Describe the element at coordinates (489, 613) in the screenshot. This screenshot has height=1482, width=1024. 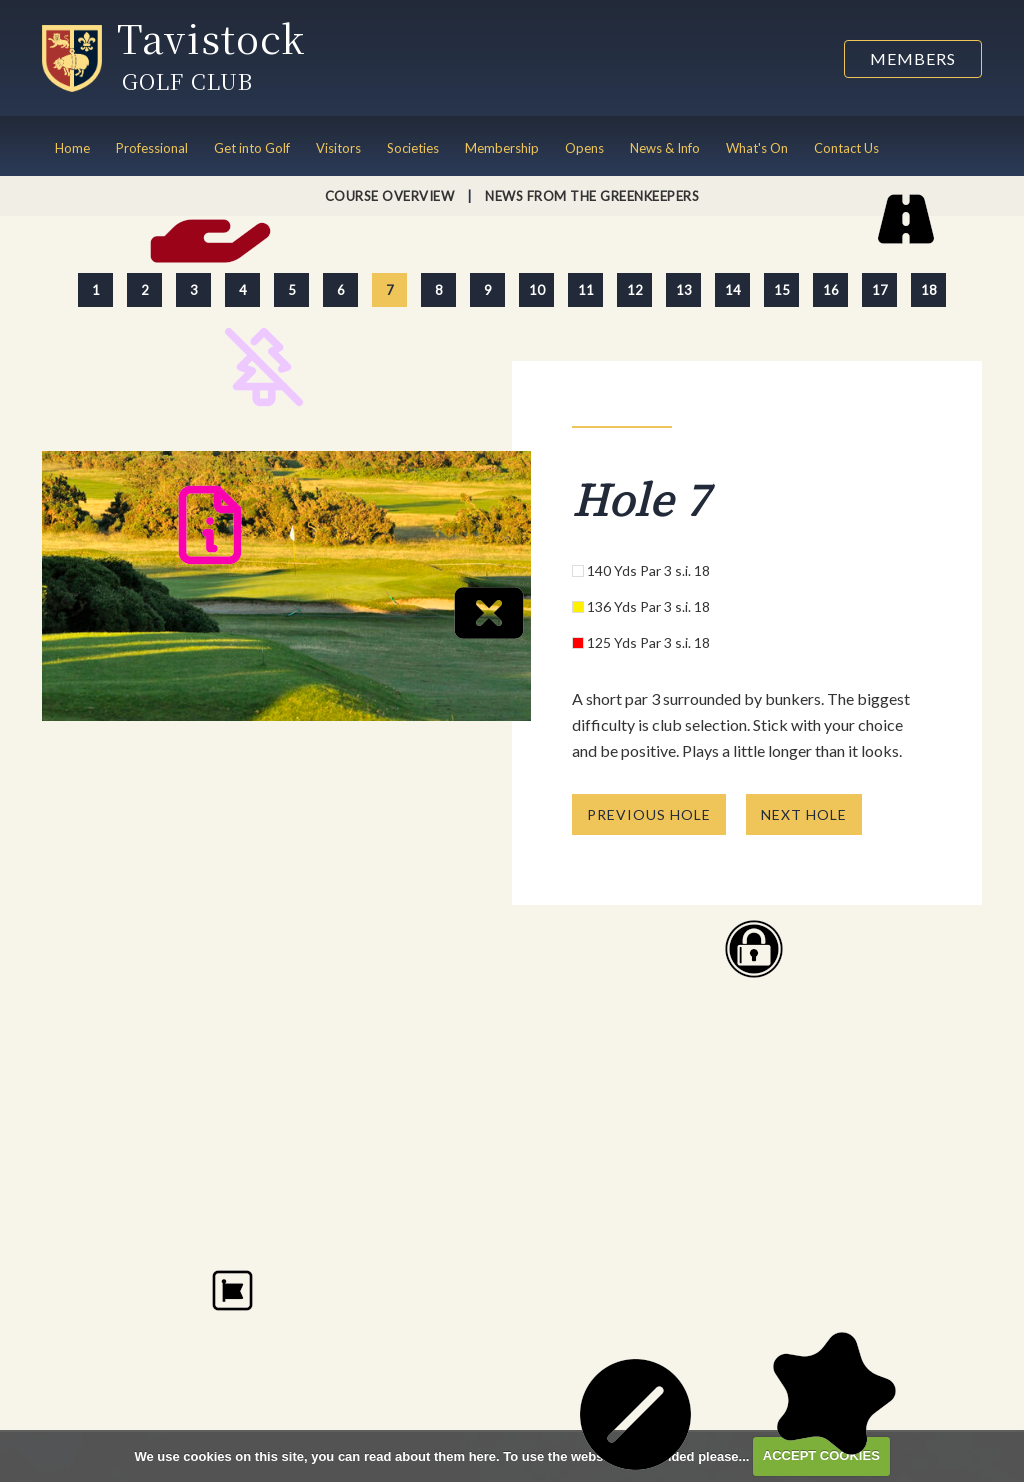
I see `close or dismiss a modal window` at that location.